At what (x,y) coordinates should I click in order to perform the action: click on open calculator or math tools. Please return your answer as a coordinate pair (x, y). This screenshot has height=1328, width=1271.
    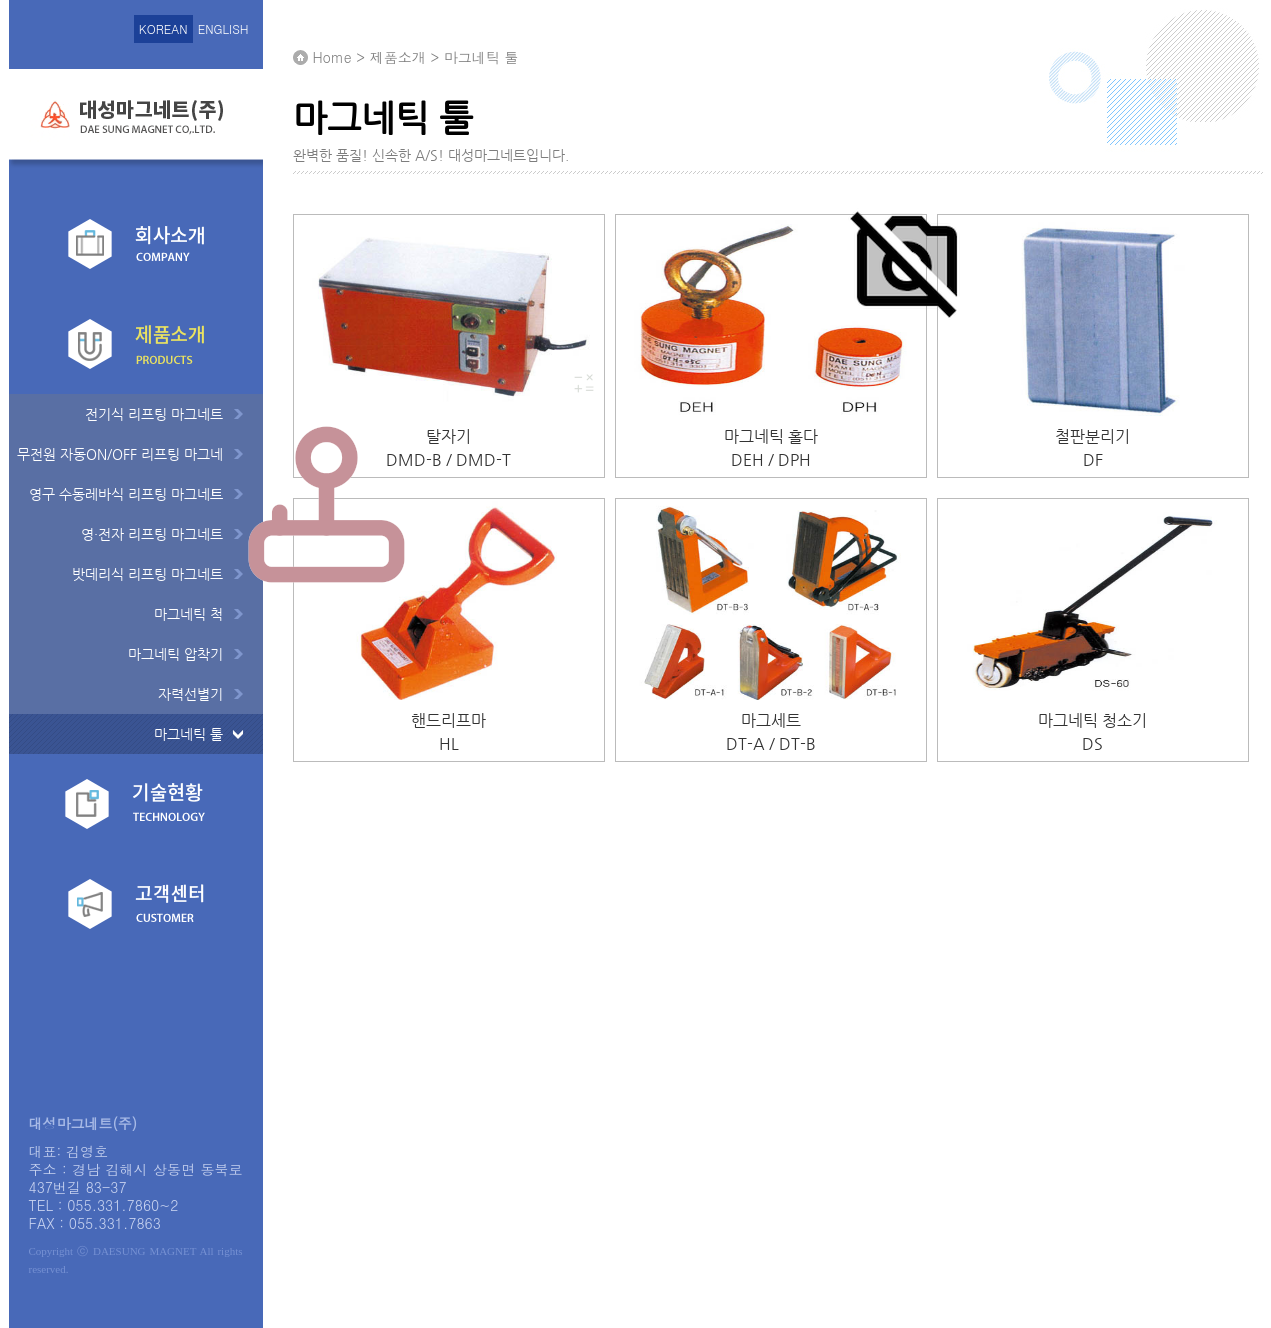
    Looking at the image, I should click on (584, 383).